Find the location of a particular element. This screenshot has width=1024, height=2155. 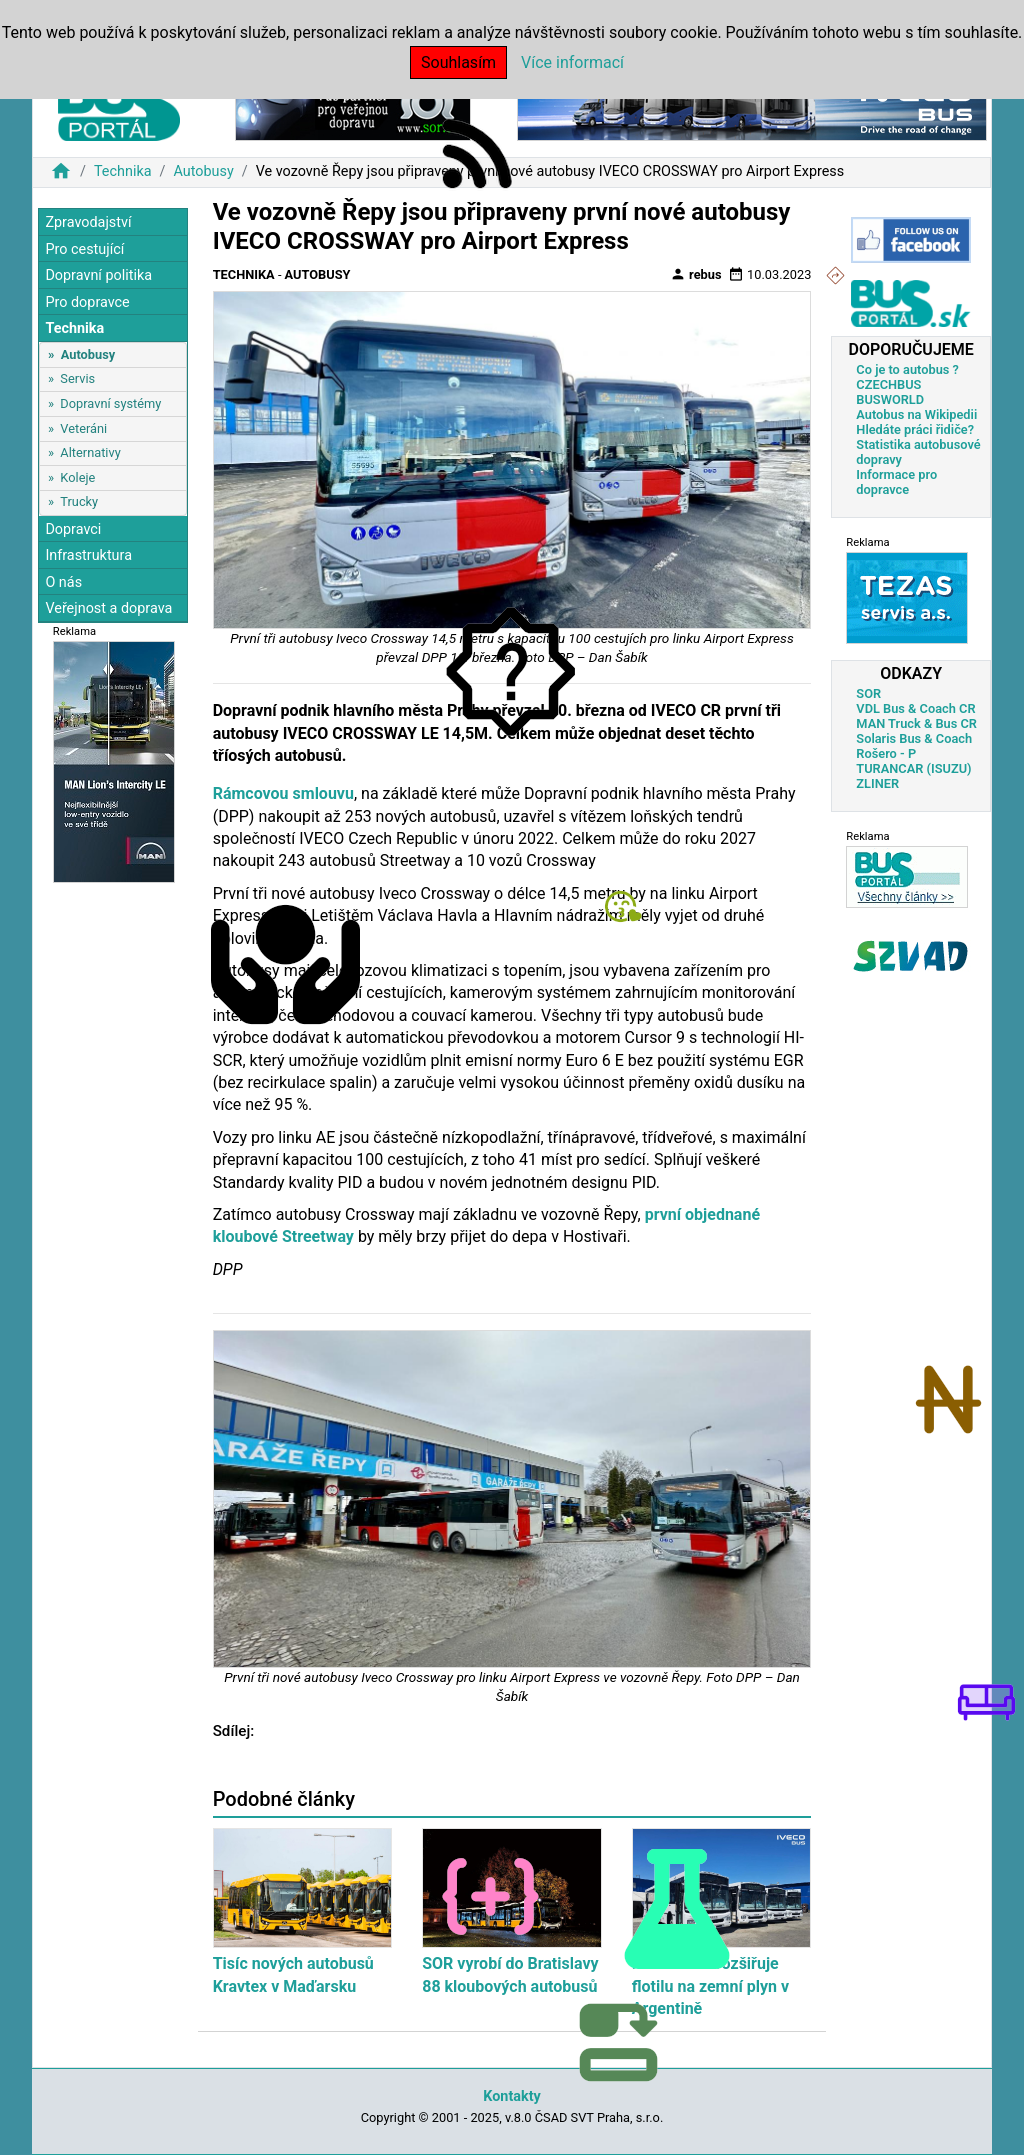

access community support or care services is located at coordinates (285, 964).